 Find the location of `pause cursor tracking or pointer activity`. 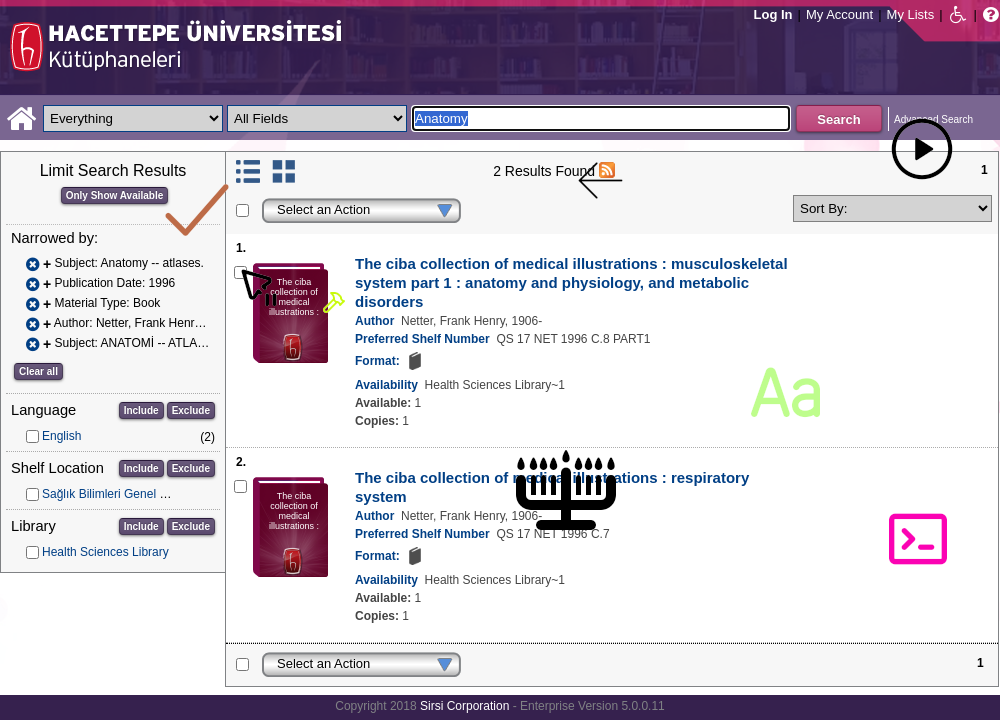

pause cursor tracking or pointer activity is located at coordinates (258, 286).